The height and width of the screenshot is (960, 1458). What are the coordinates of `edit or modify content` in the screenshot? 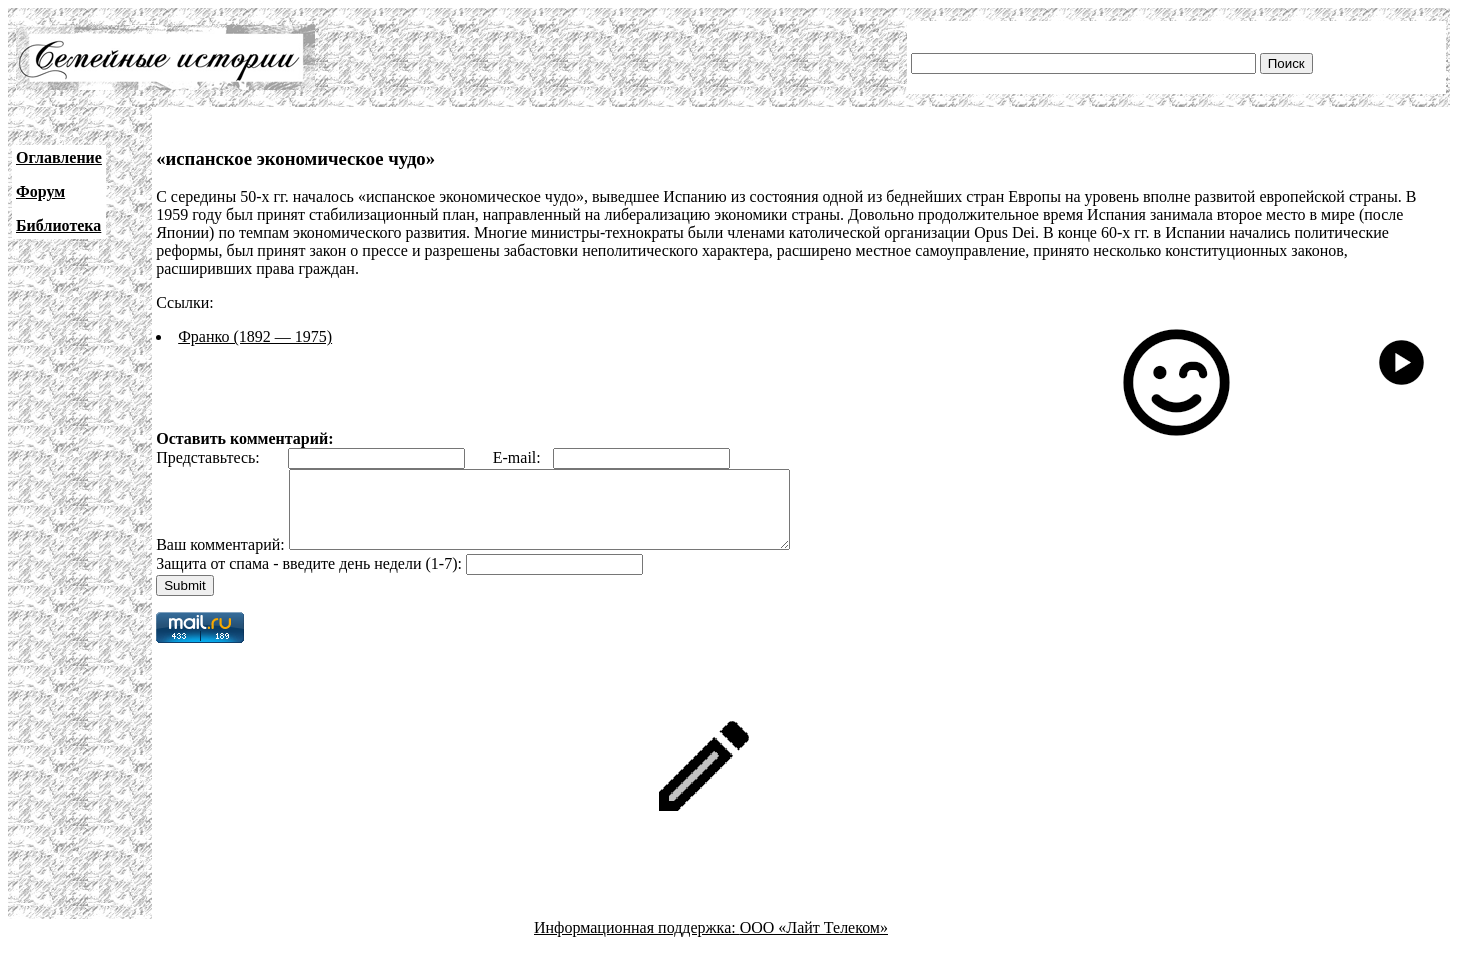 It's located at (704, 766).